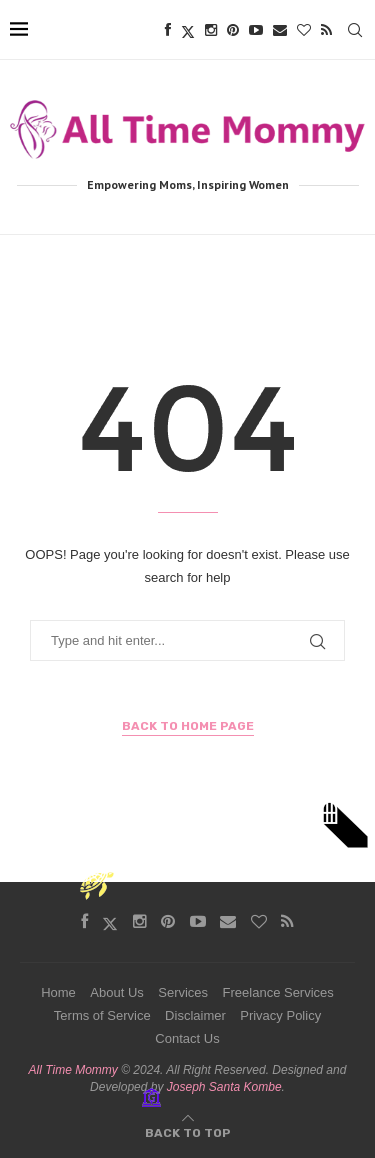 Image resolution: width=375 pixels, height=1158 pixels. I want to click on access banking or financial services, so click(151, 1097).